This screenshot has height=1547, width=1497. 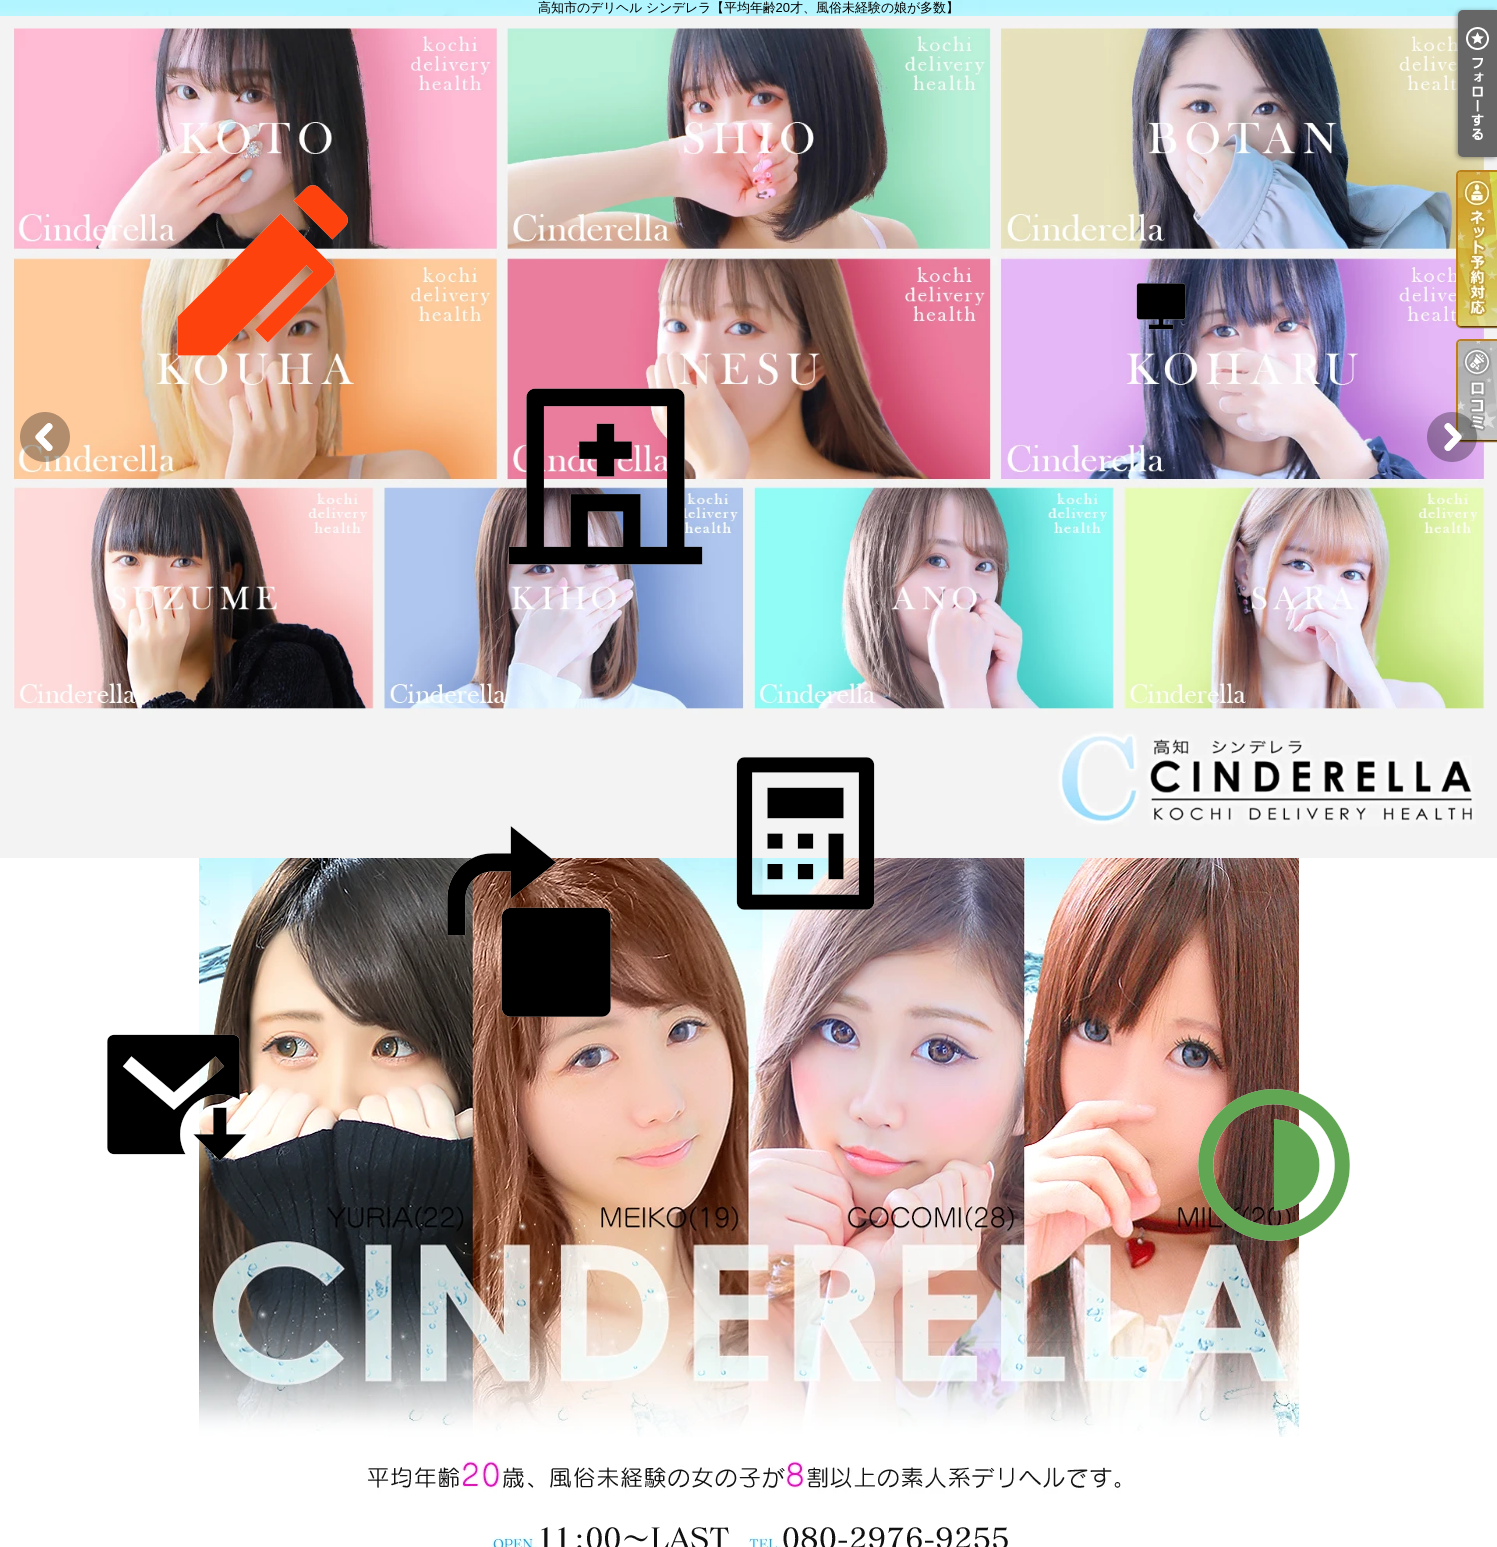 I want to click on find nearby hospitals, so click(x=605, y=476).